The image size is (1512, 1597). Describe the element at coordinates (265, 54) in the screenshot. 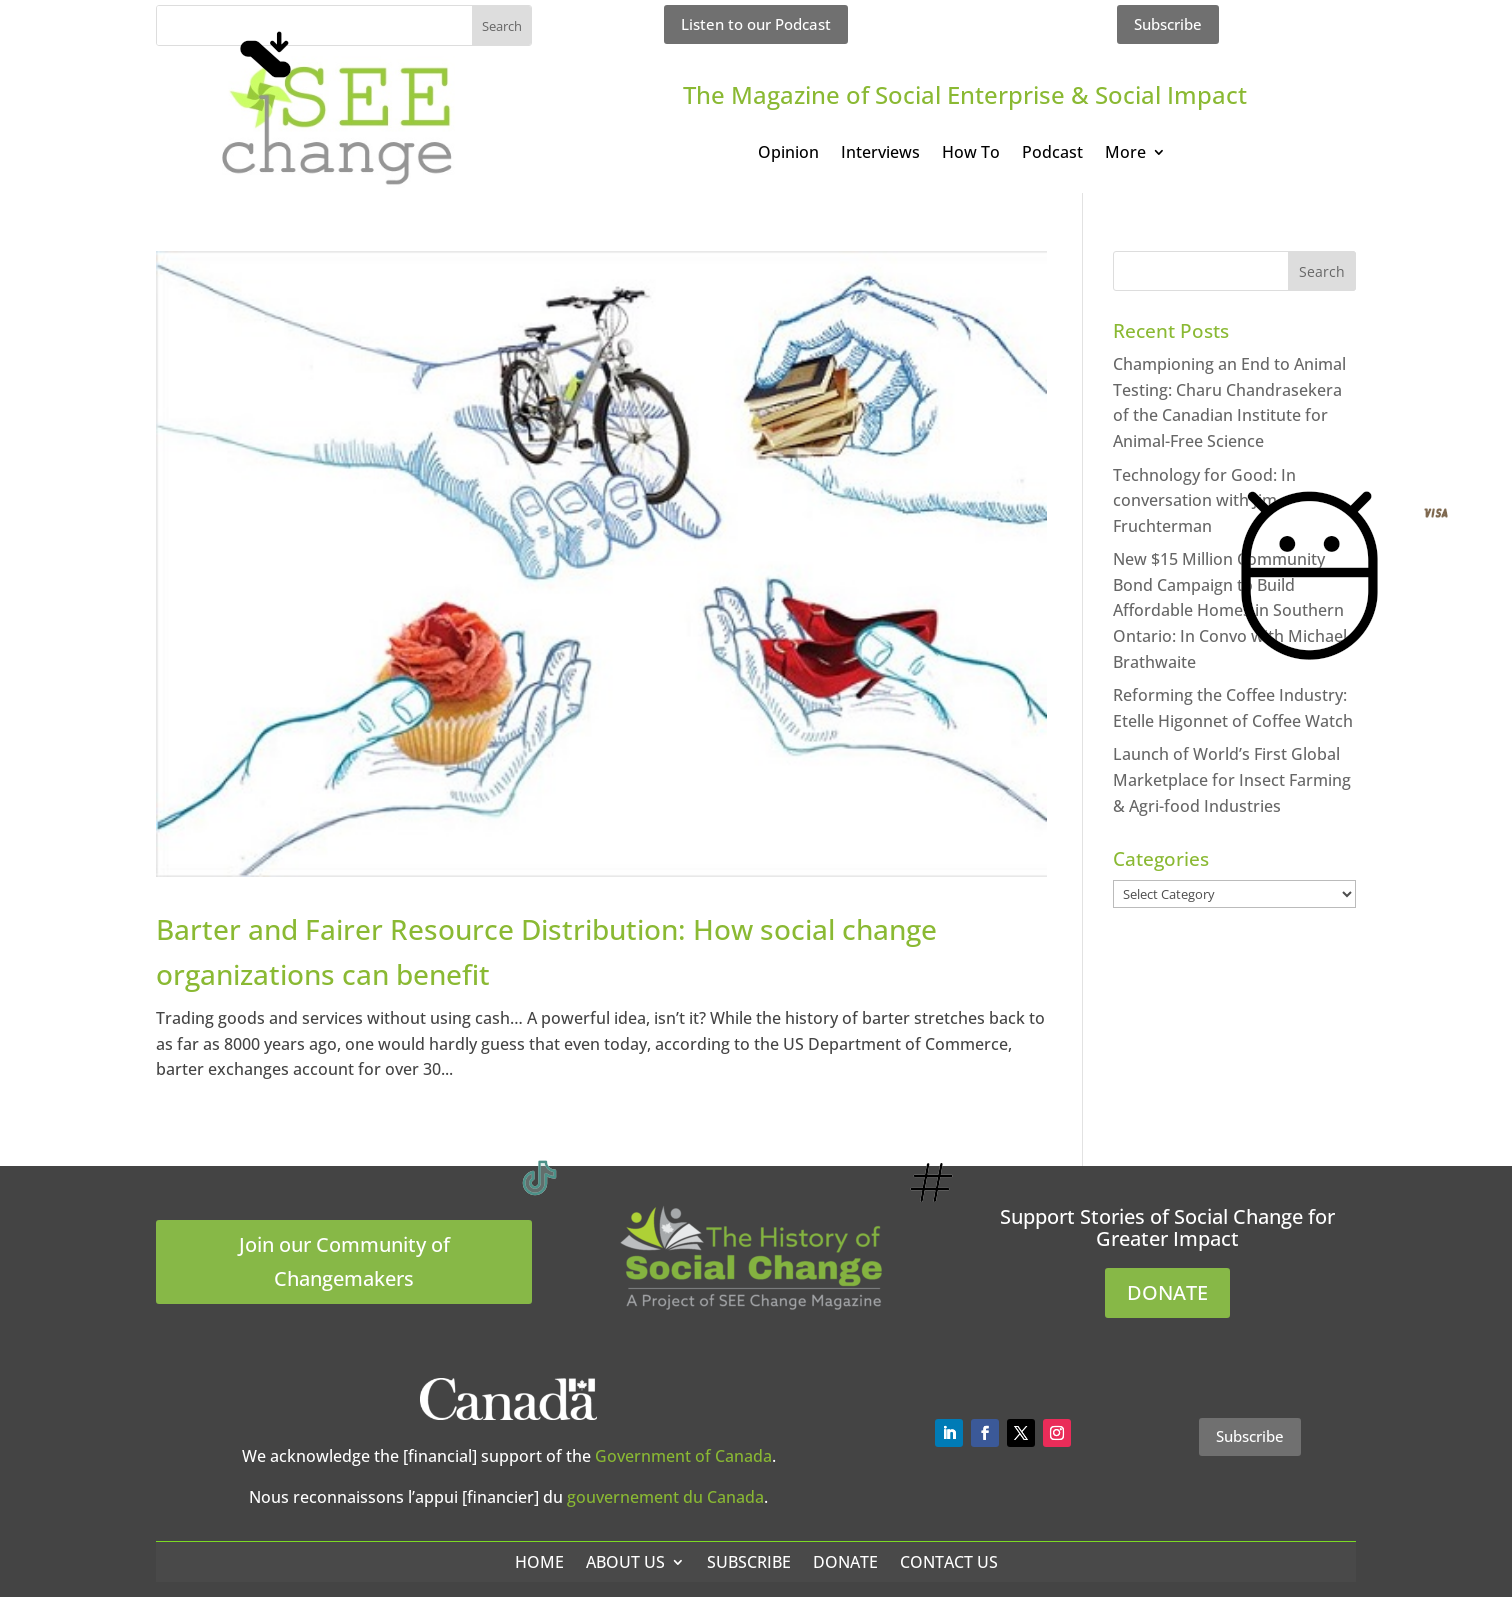

I see `indicates escalator going down` at that location.